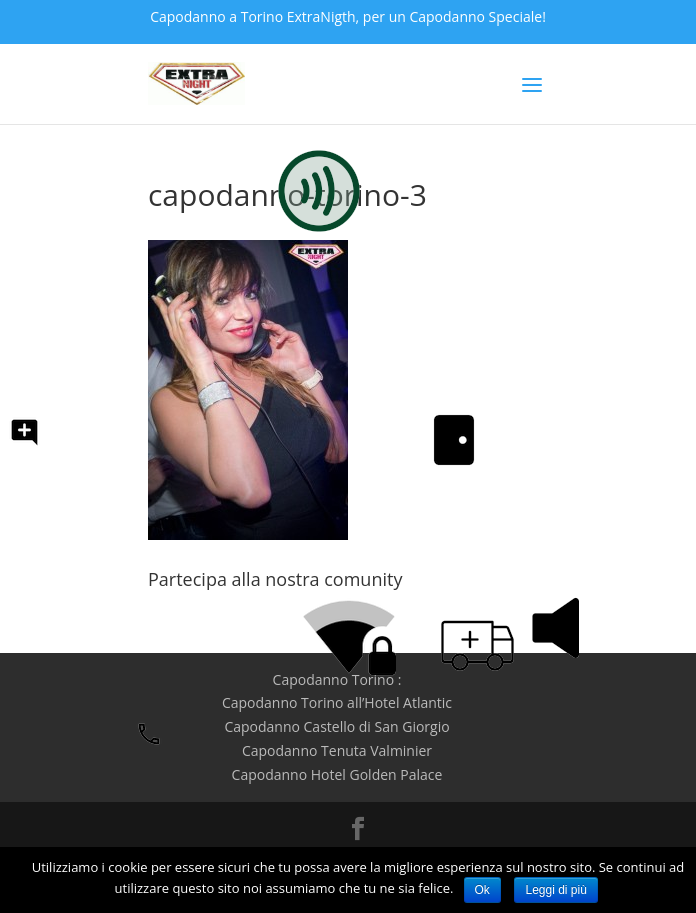 The height and width of the screenshot is (913, 696). Describe the element at coordinates (24, 432) in the screenshot. I see `add a new comment` at that location.